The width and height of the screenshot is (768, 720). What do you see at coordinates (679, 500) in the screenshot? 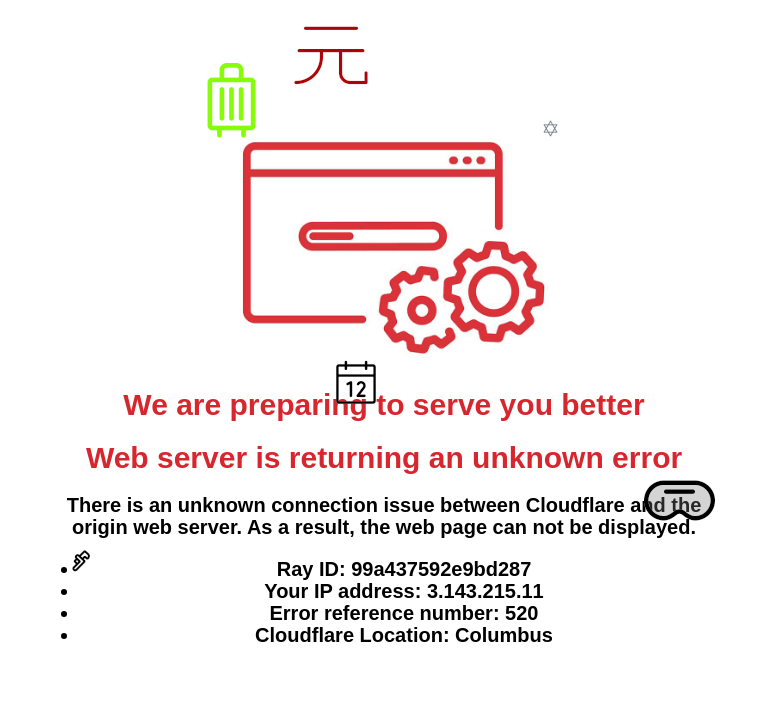
I see `access virtual reality or AR settings` at bounding box center [679, 500].